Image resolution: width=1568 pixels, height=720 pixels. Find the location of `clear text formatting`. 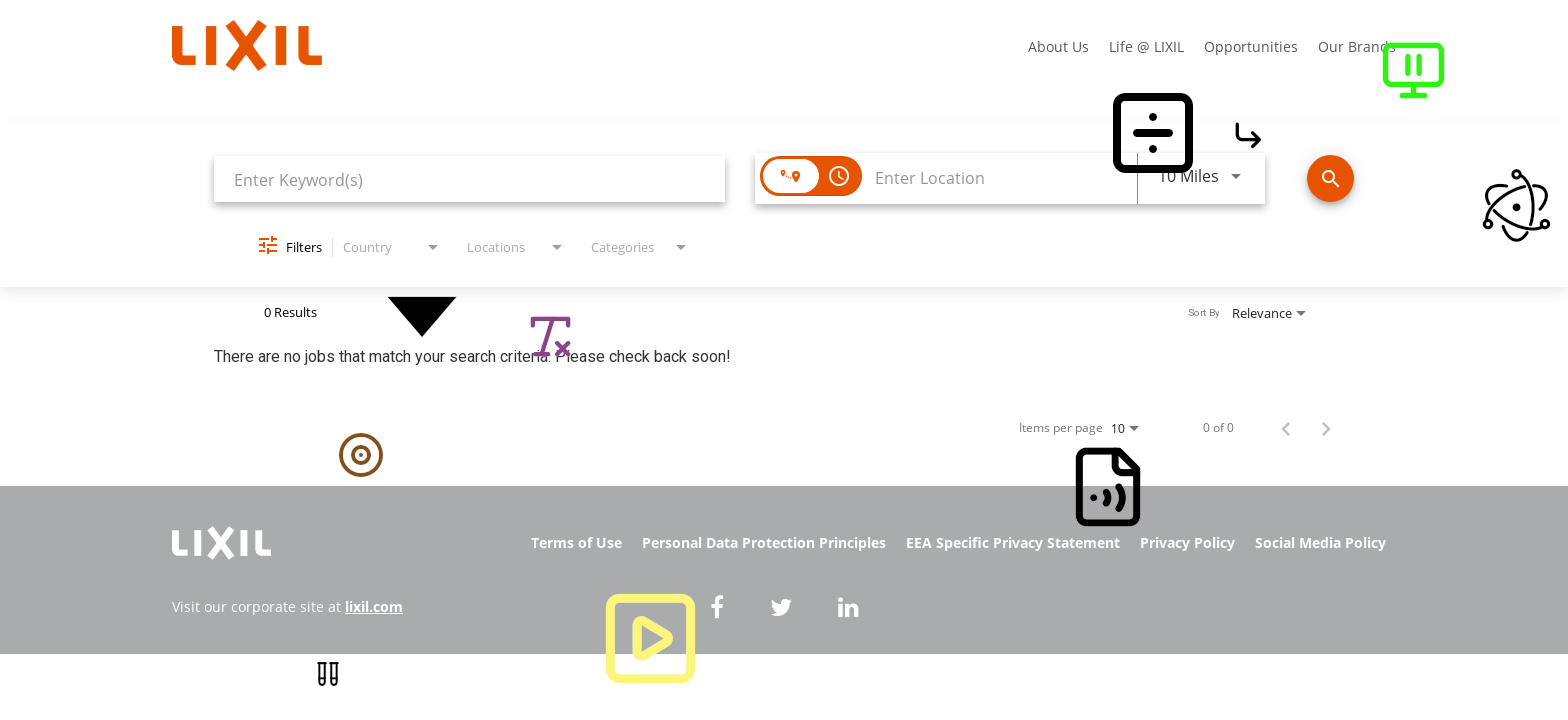

clear text formatting is located at coordinates (550, 336).